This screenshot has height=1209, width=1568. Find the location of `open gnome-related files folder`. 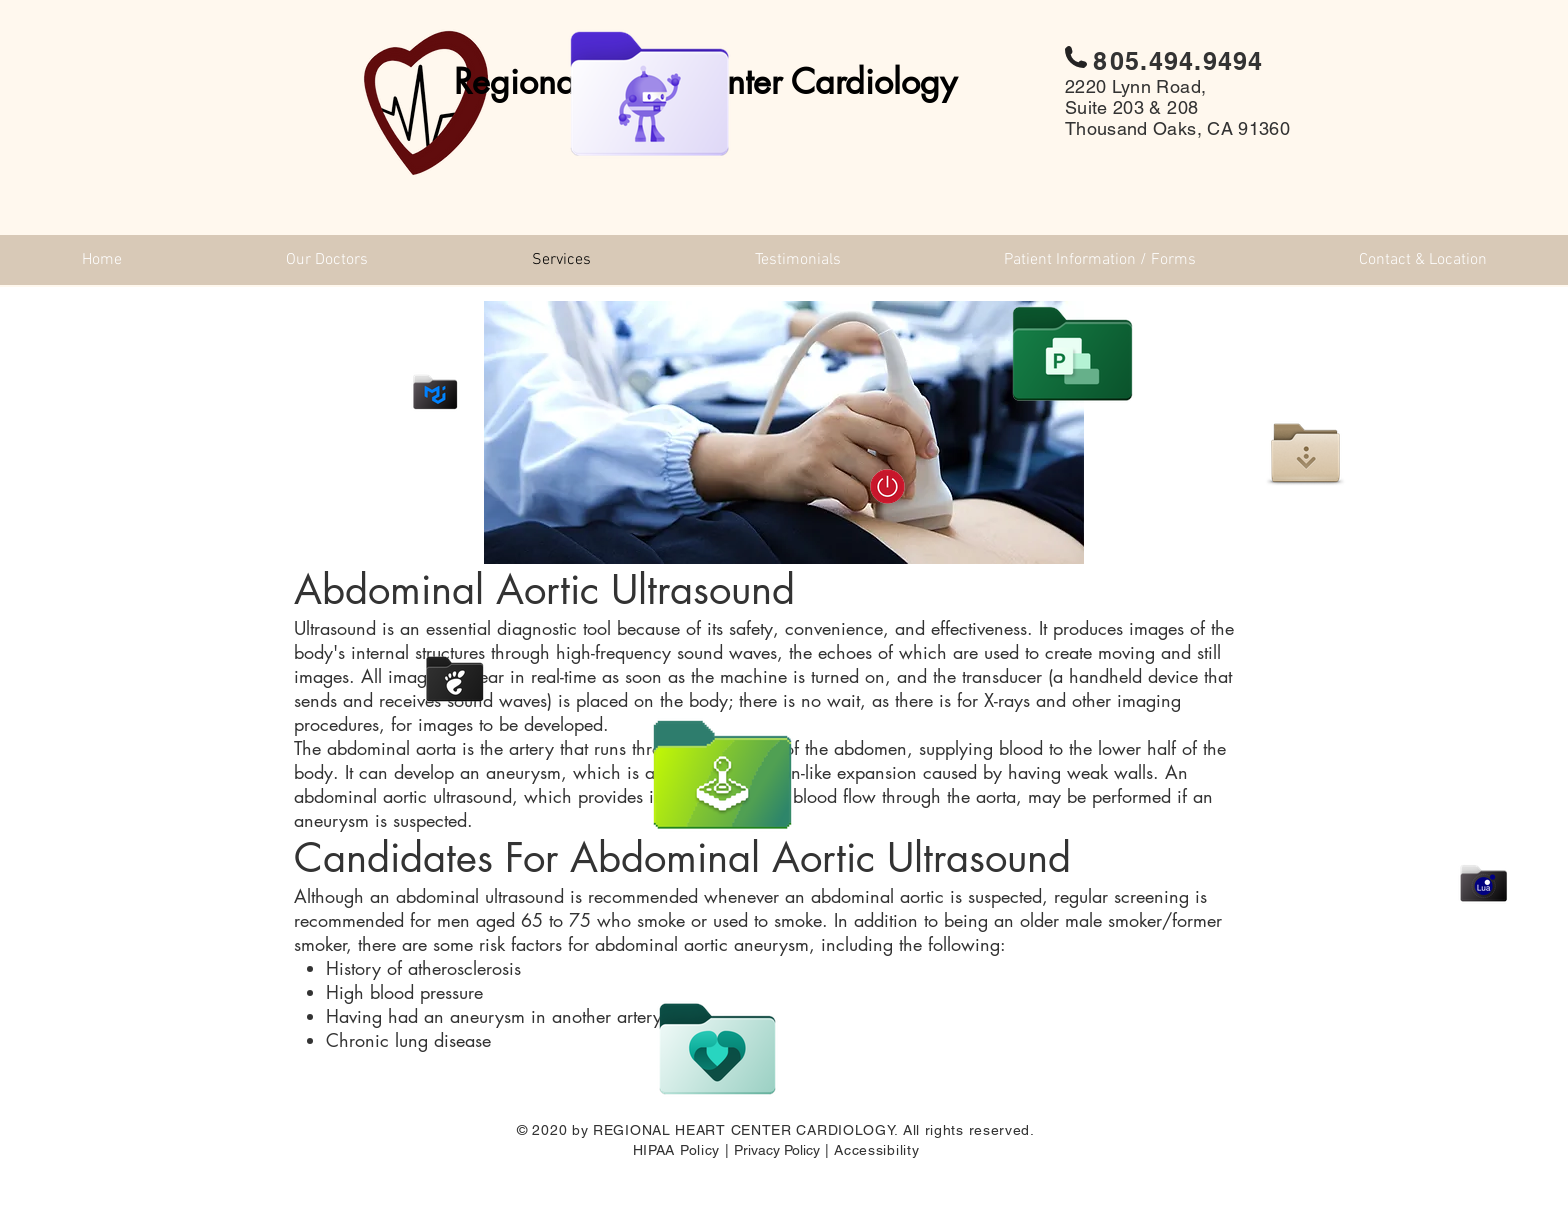

open gnome-related files folder is located at coordinates (454, 680).